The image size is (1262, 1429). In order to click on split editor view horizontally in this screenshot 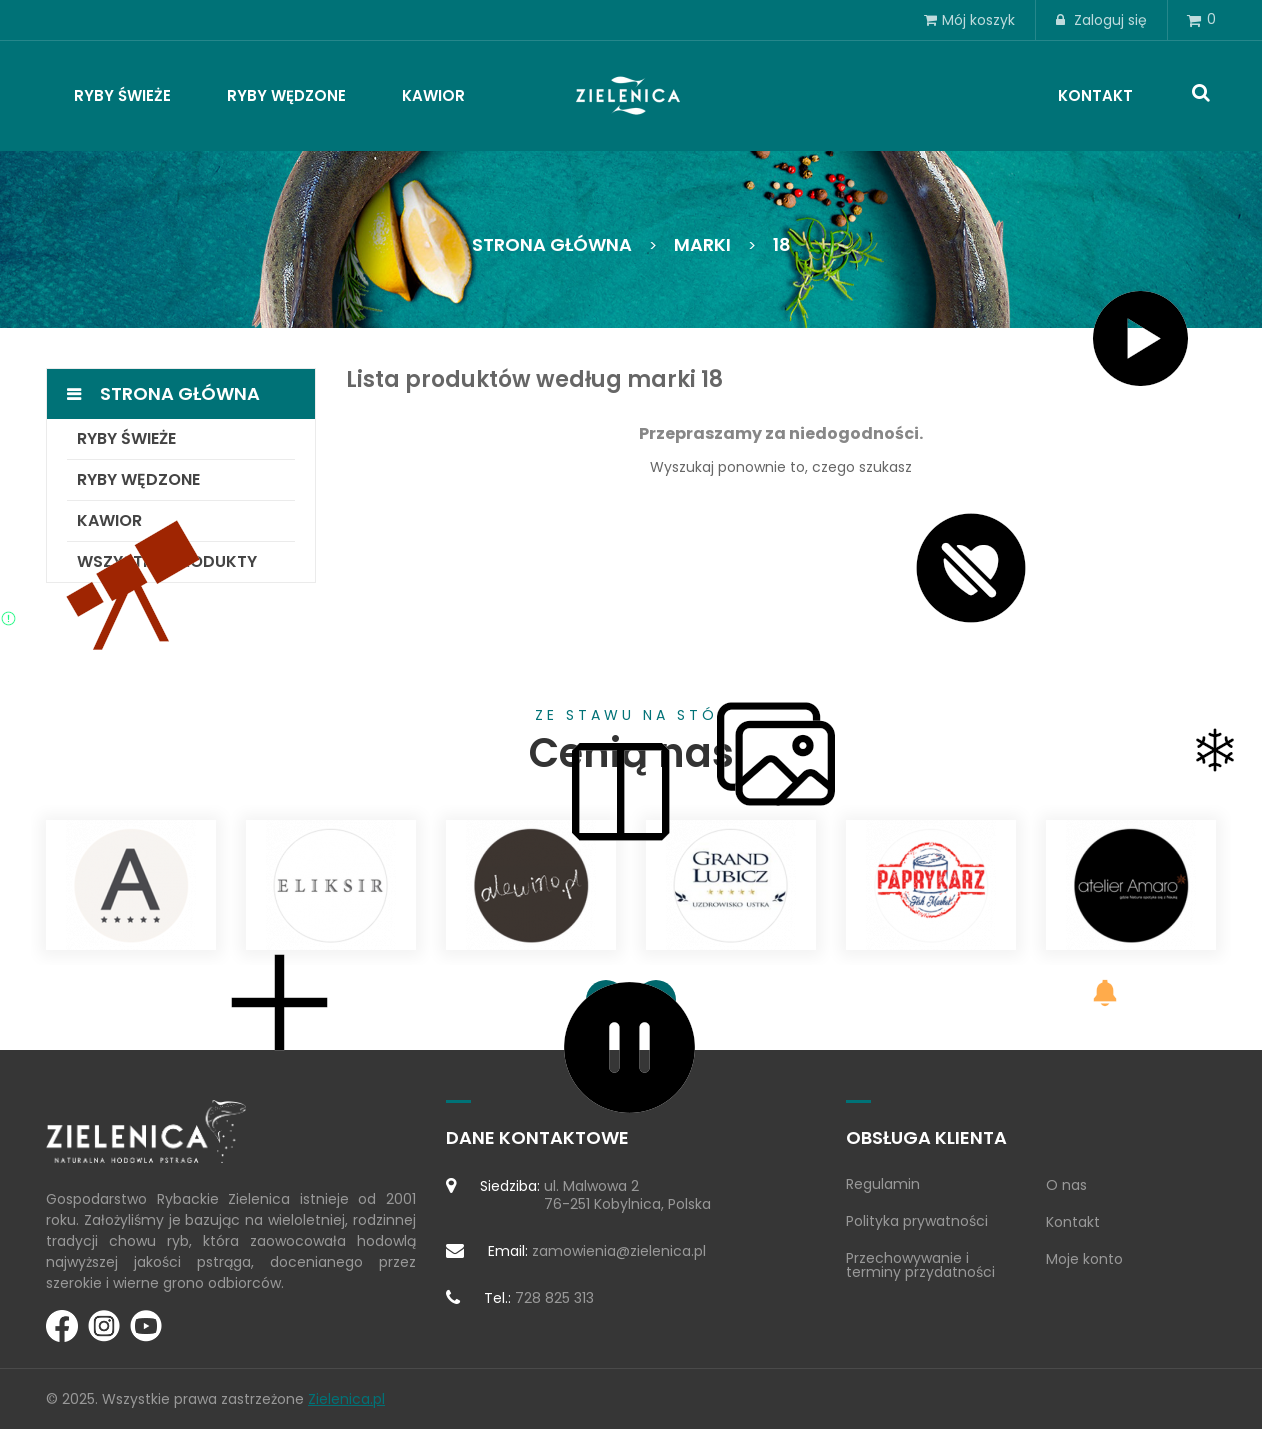, I will do `click(617, 788)`.